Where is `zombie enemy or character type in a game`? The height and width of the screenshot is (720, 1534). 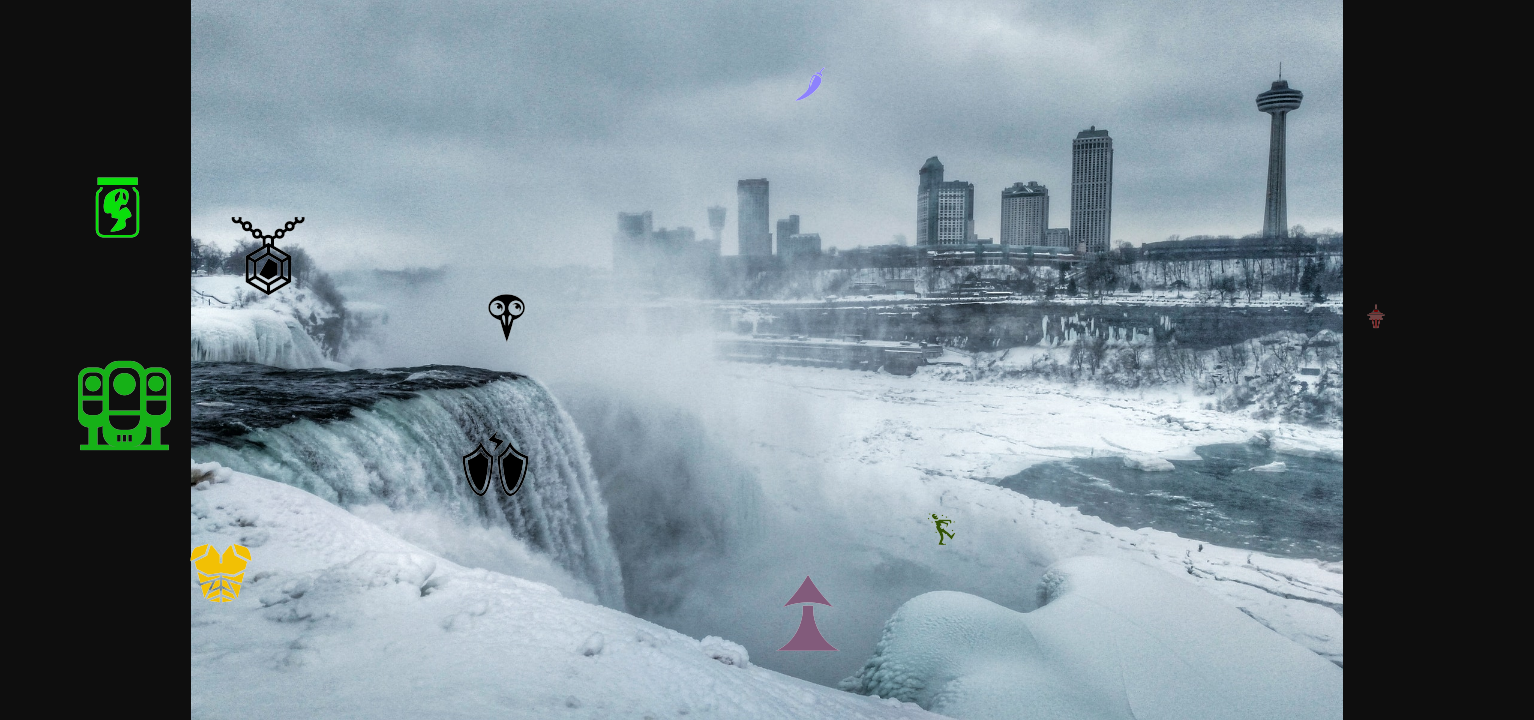 zombie enemy or character type in a game is located at coordinates (943, 529).